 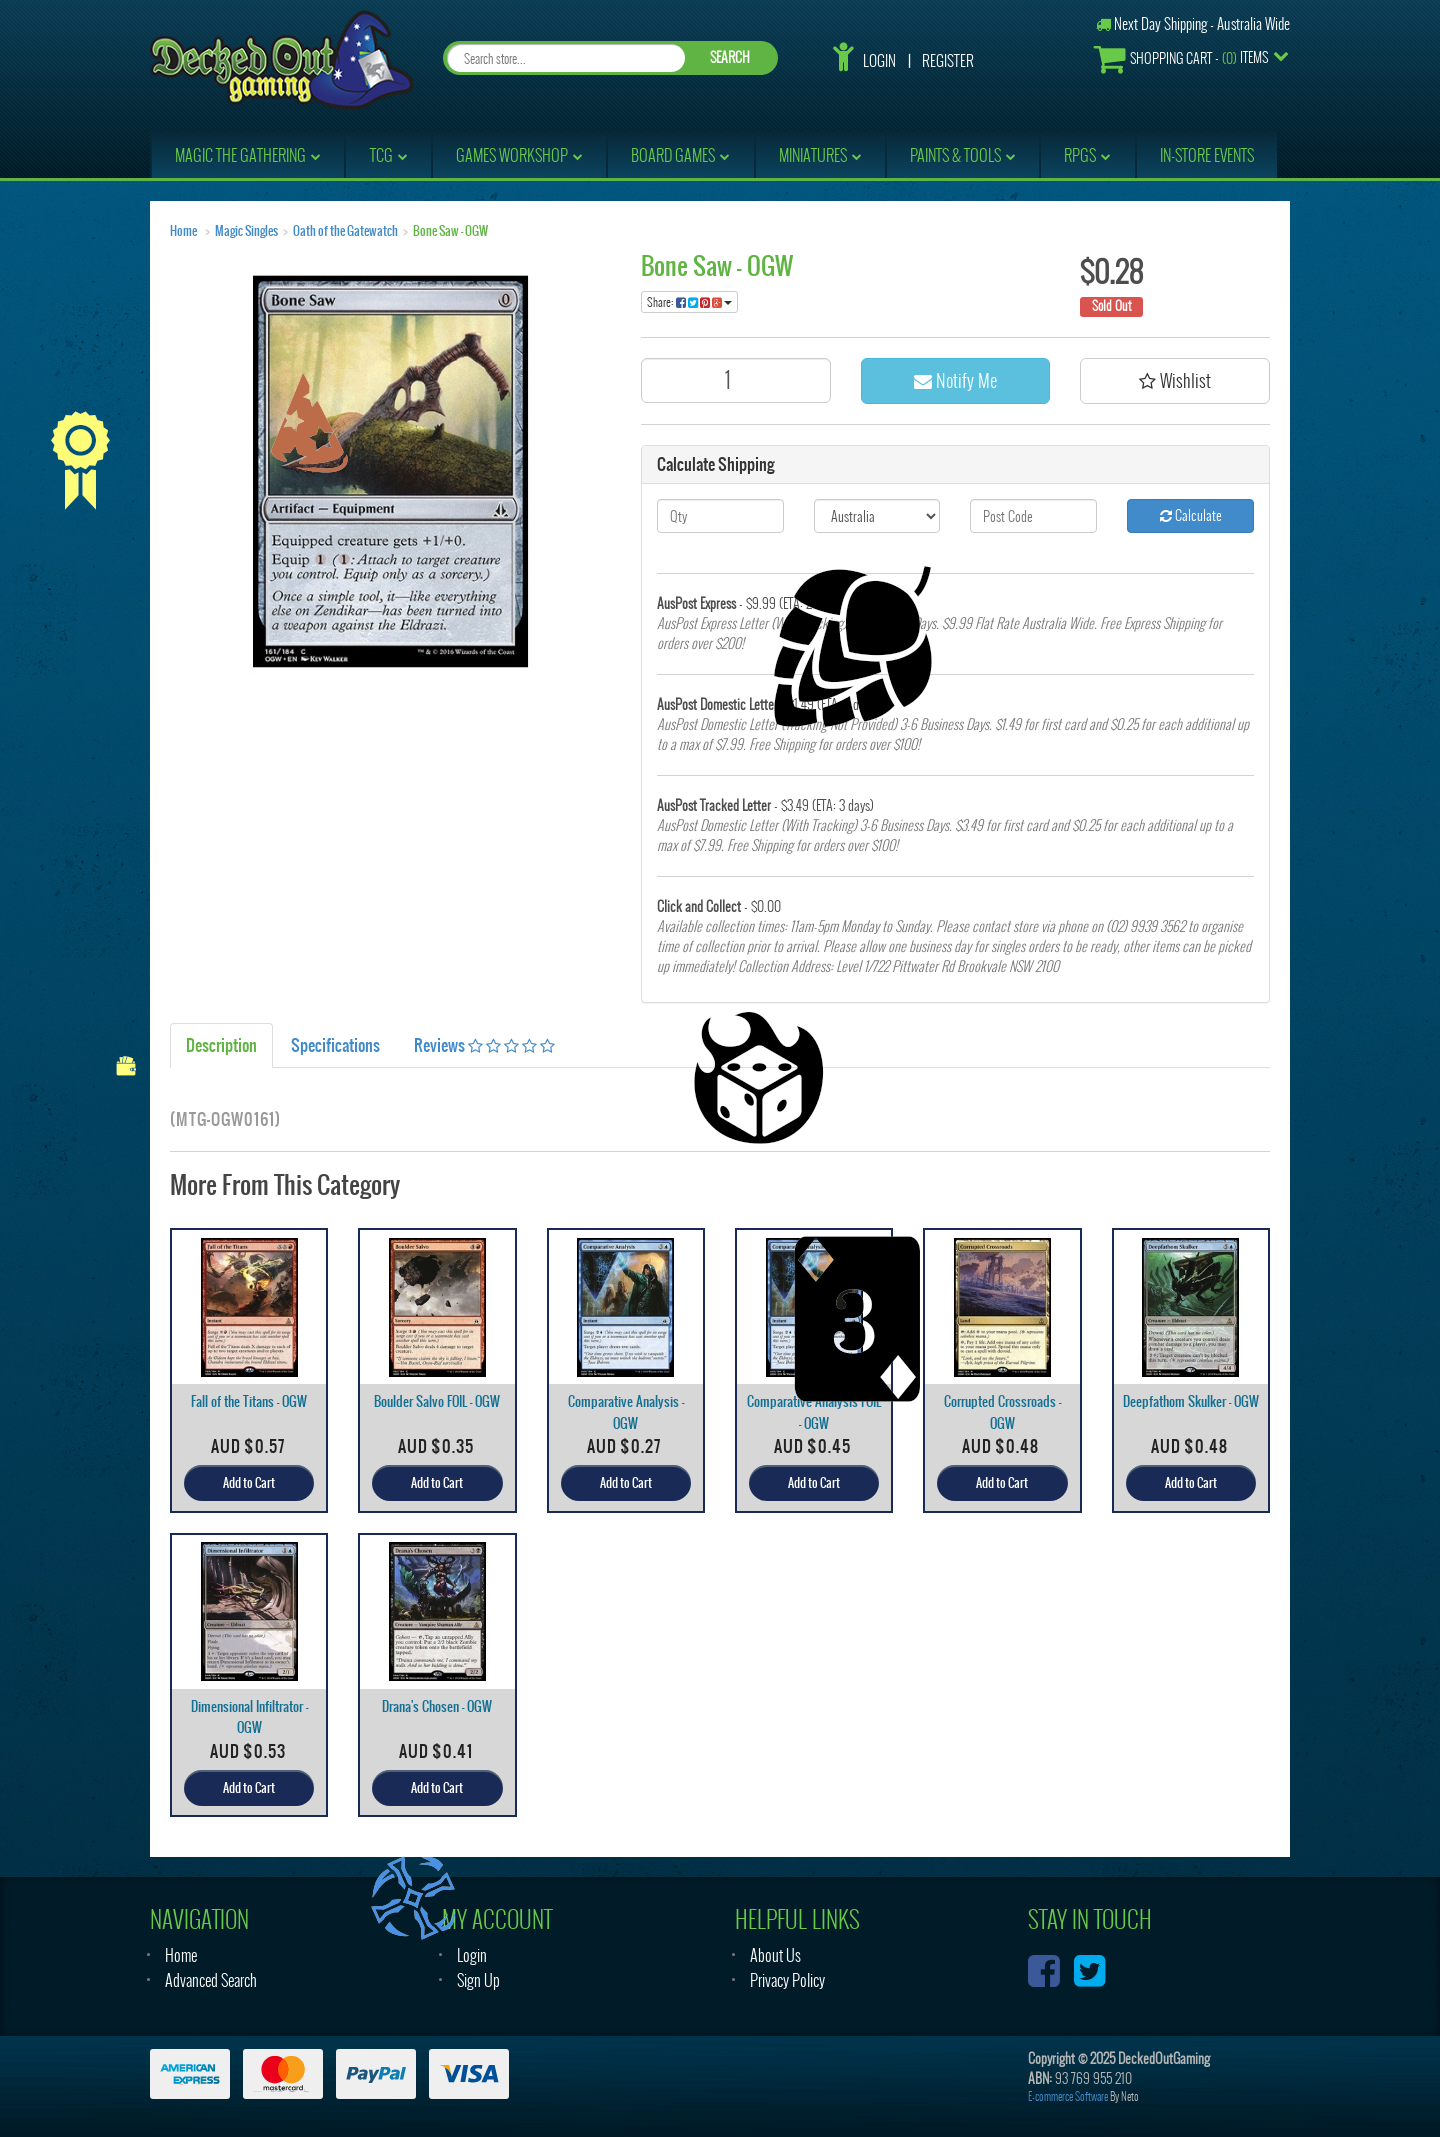 I want to click on indicates a returning or cyclical action, so click(x=413, y=1898).